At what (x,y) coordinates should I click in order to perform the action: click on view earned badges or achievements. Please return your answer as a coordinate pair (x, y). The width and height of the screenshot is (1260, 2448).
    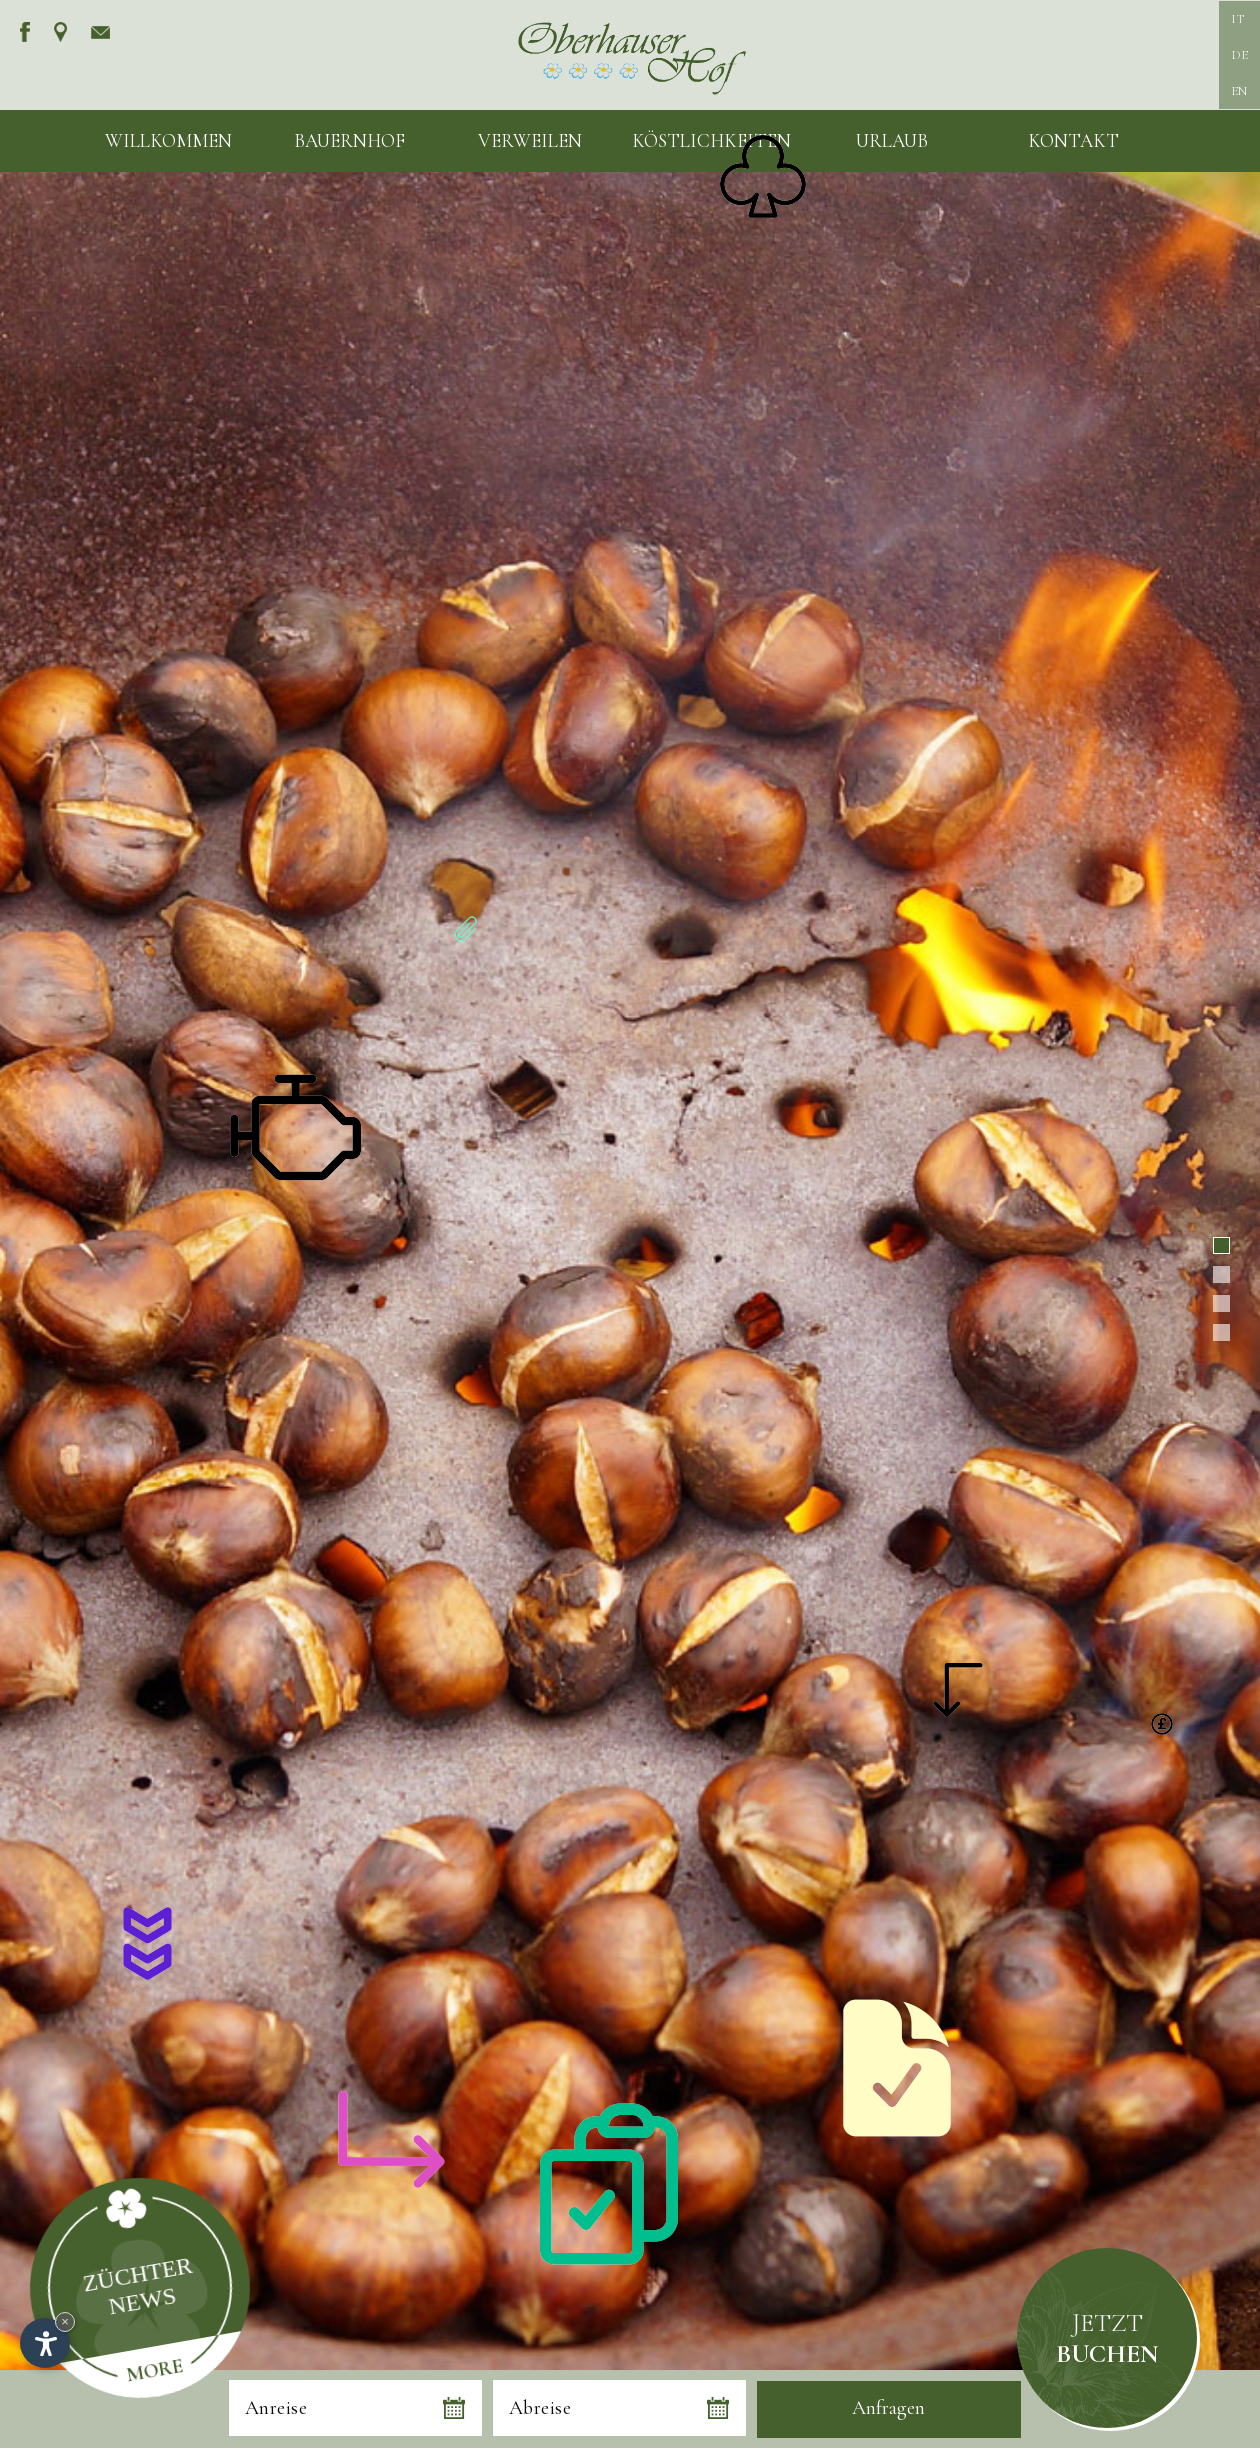
    Looking at the image, I should click on (147, 1943).